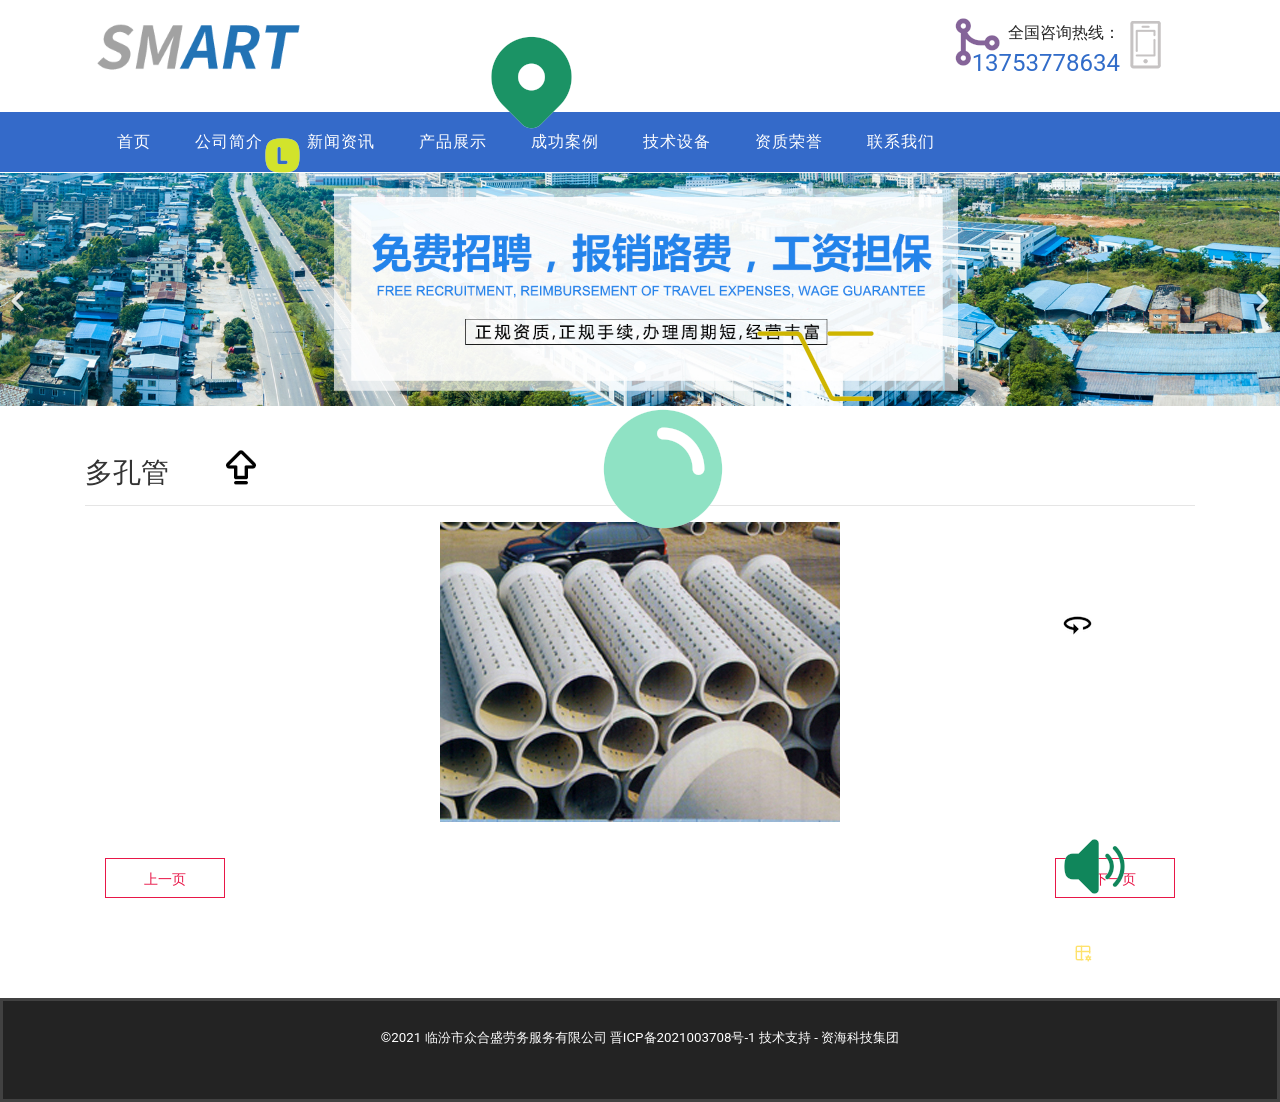 The image size is (1280, 1102). I want to click on keyboard option/alt key symbol, so click(815, 361).